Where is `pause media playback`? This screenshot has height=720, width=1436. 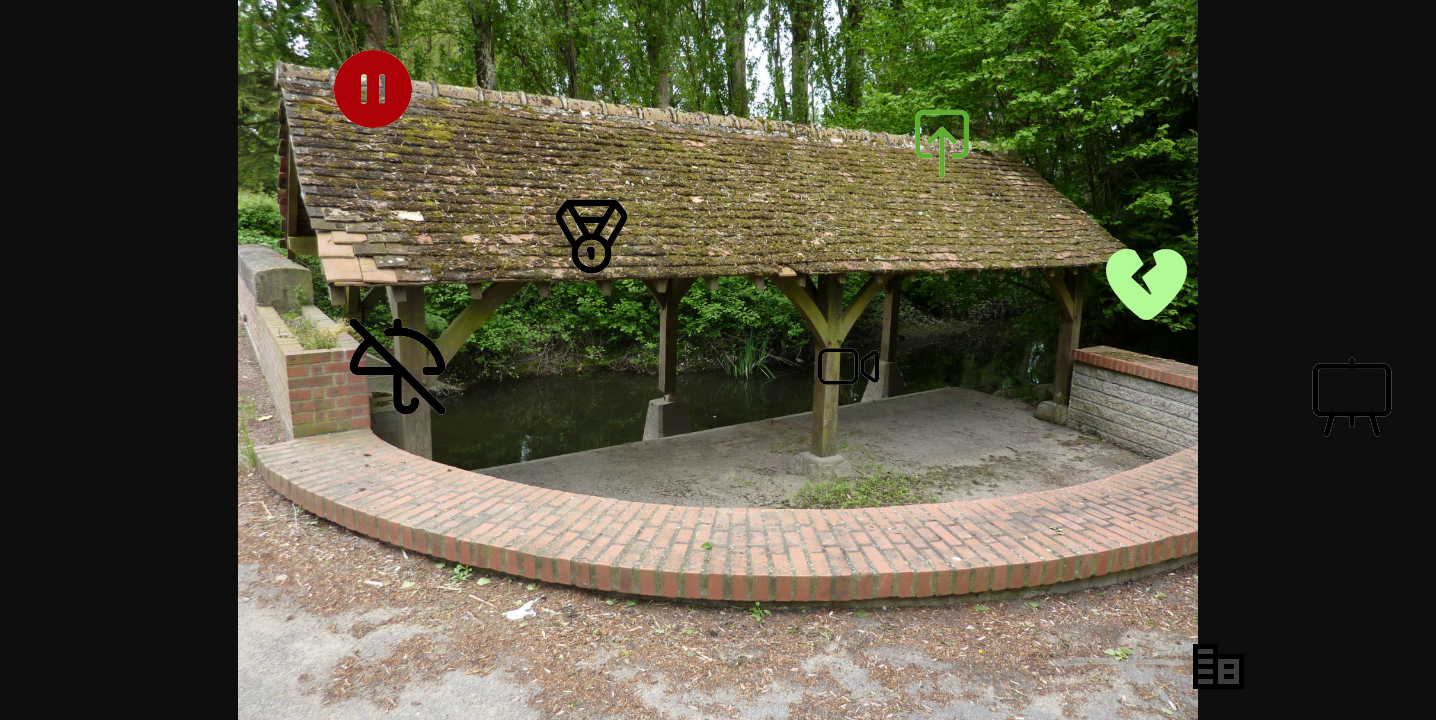
pause media playback is located at coordinates (373, 89).